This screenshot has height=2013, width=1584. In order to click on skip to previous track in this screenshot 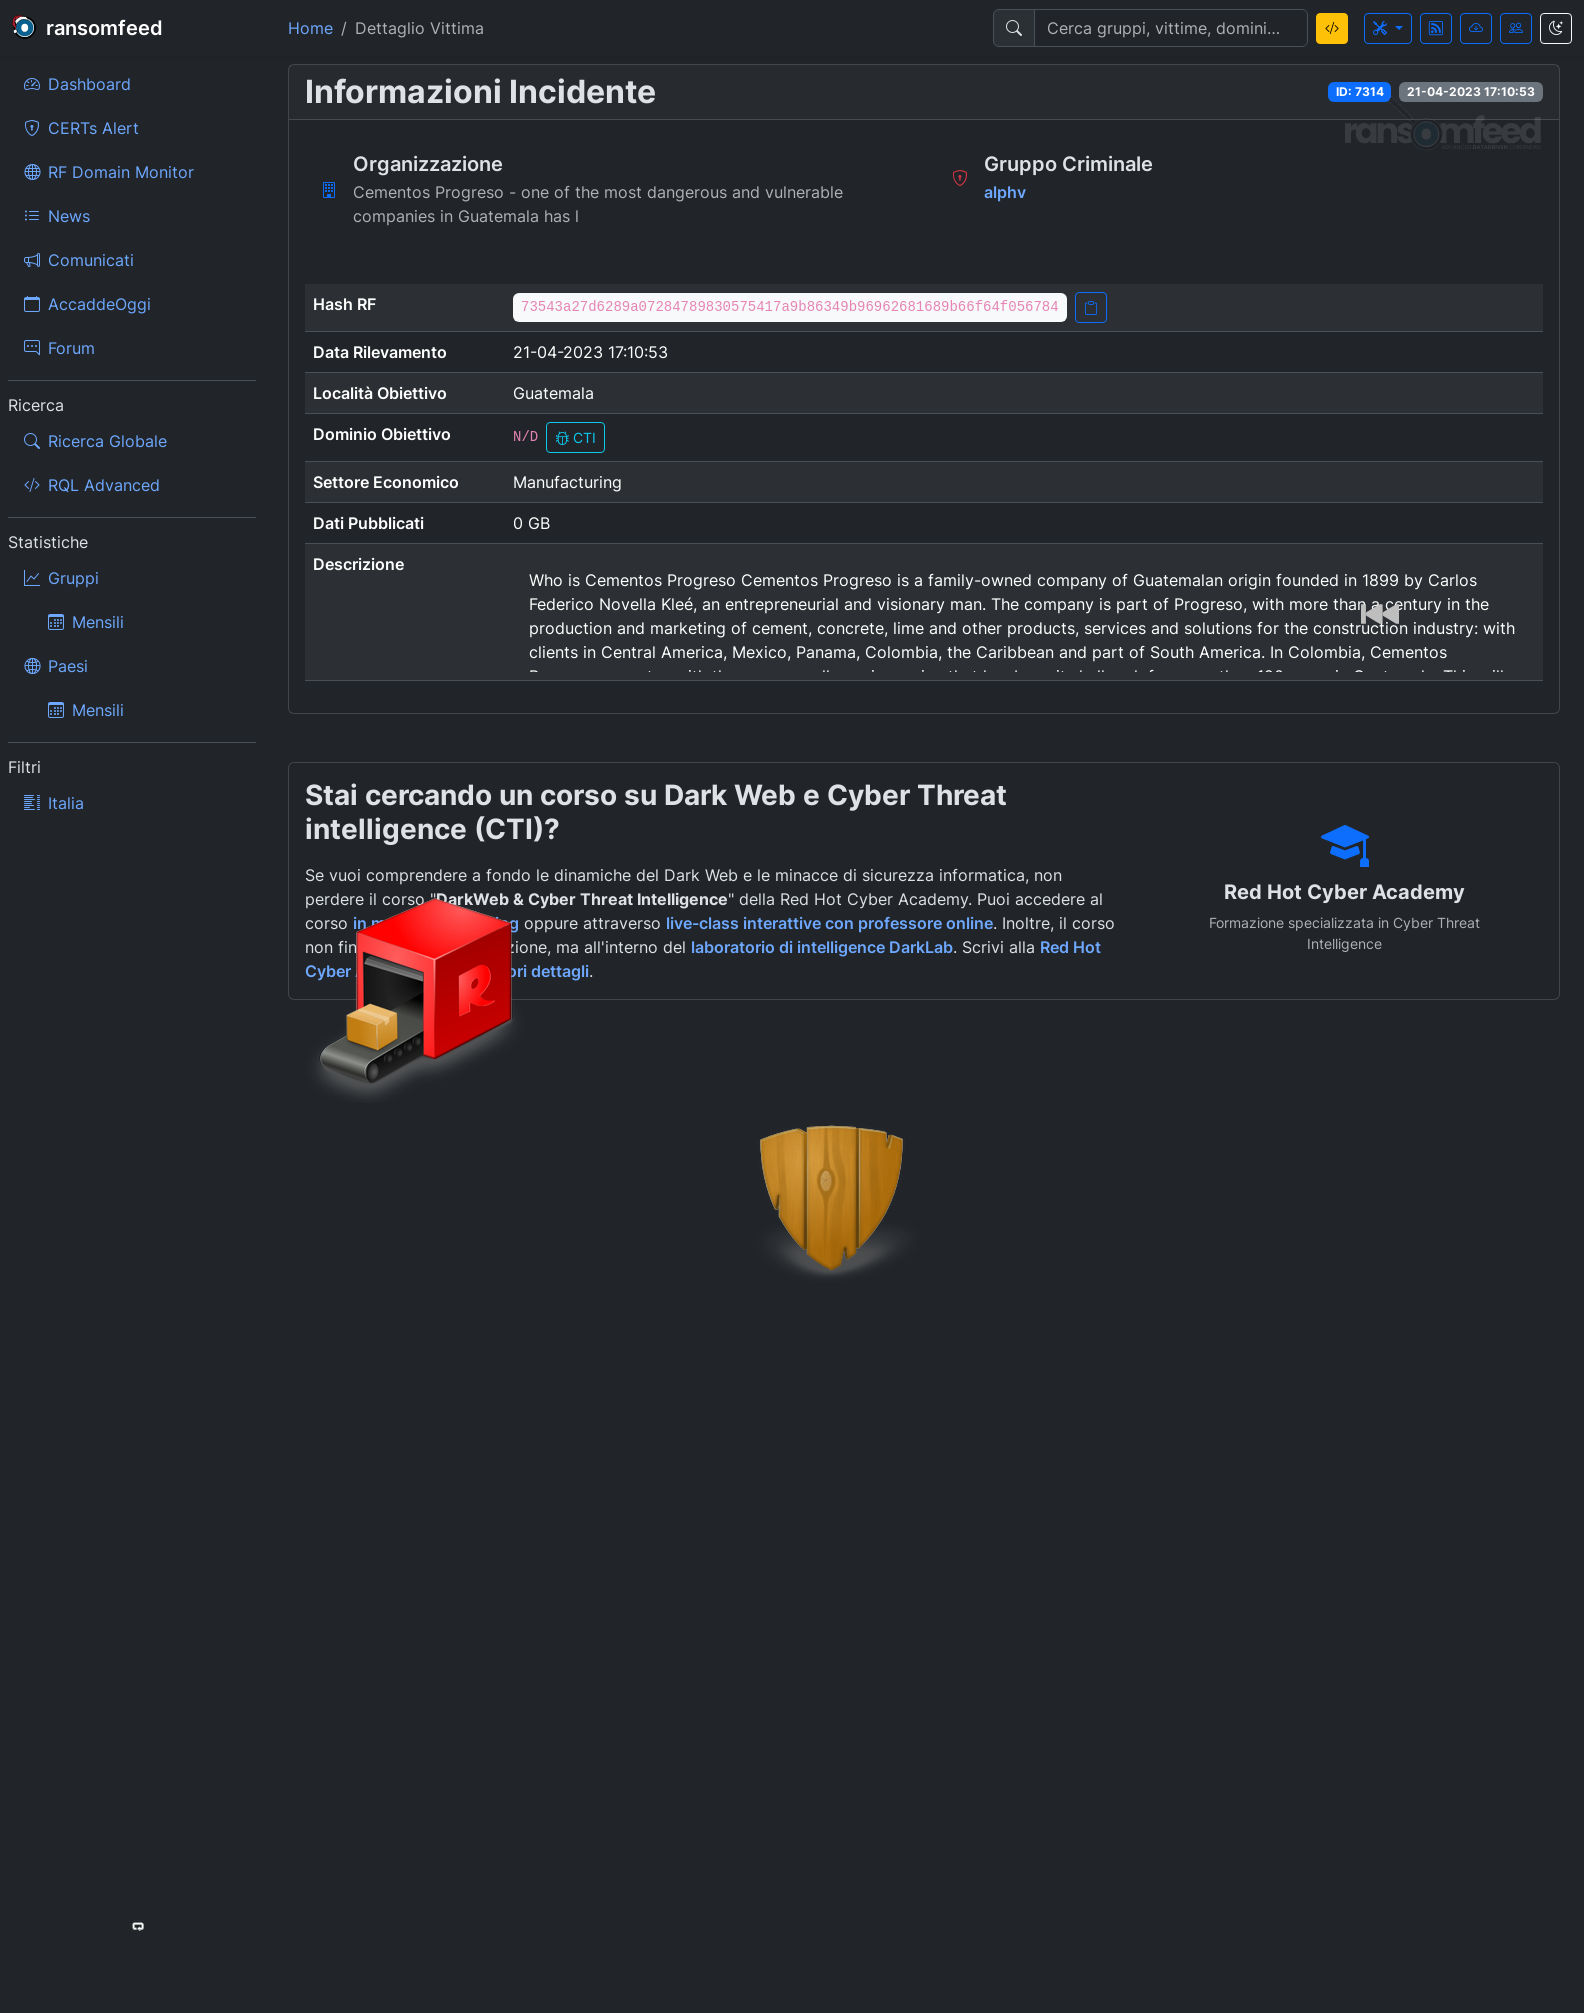, I will do `click(1380, 614)`.